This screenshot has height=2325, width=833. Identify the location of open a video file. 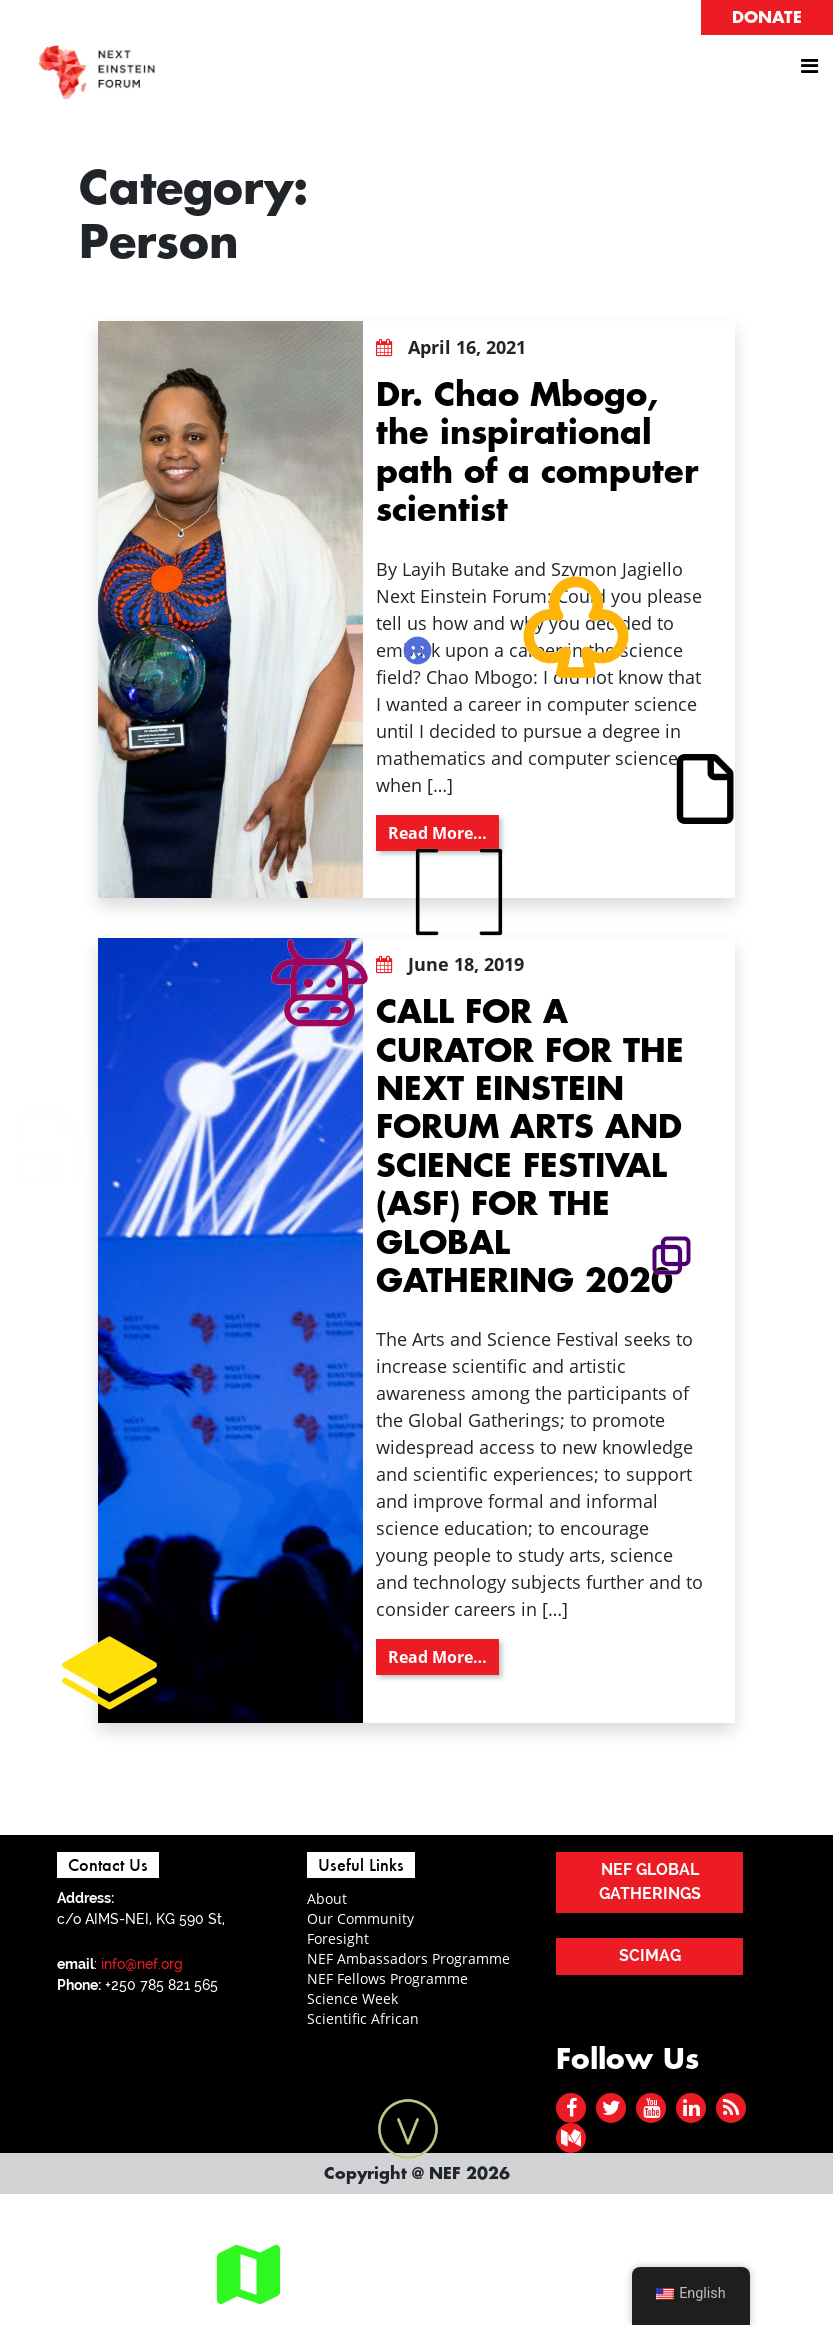
(50, 1147).